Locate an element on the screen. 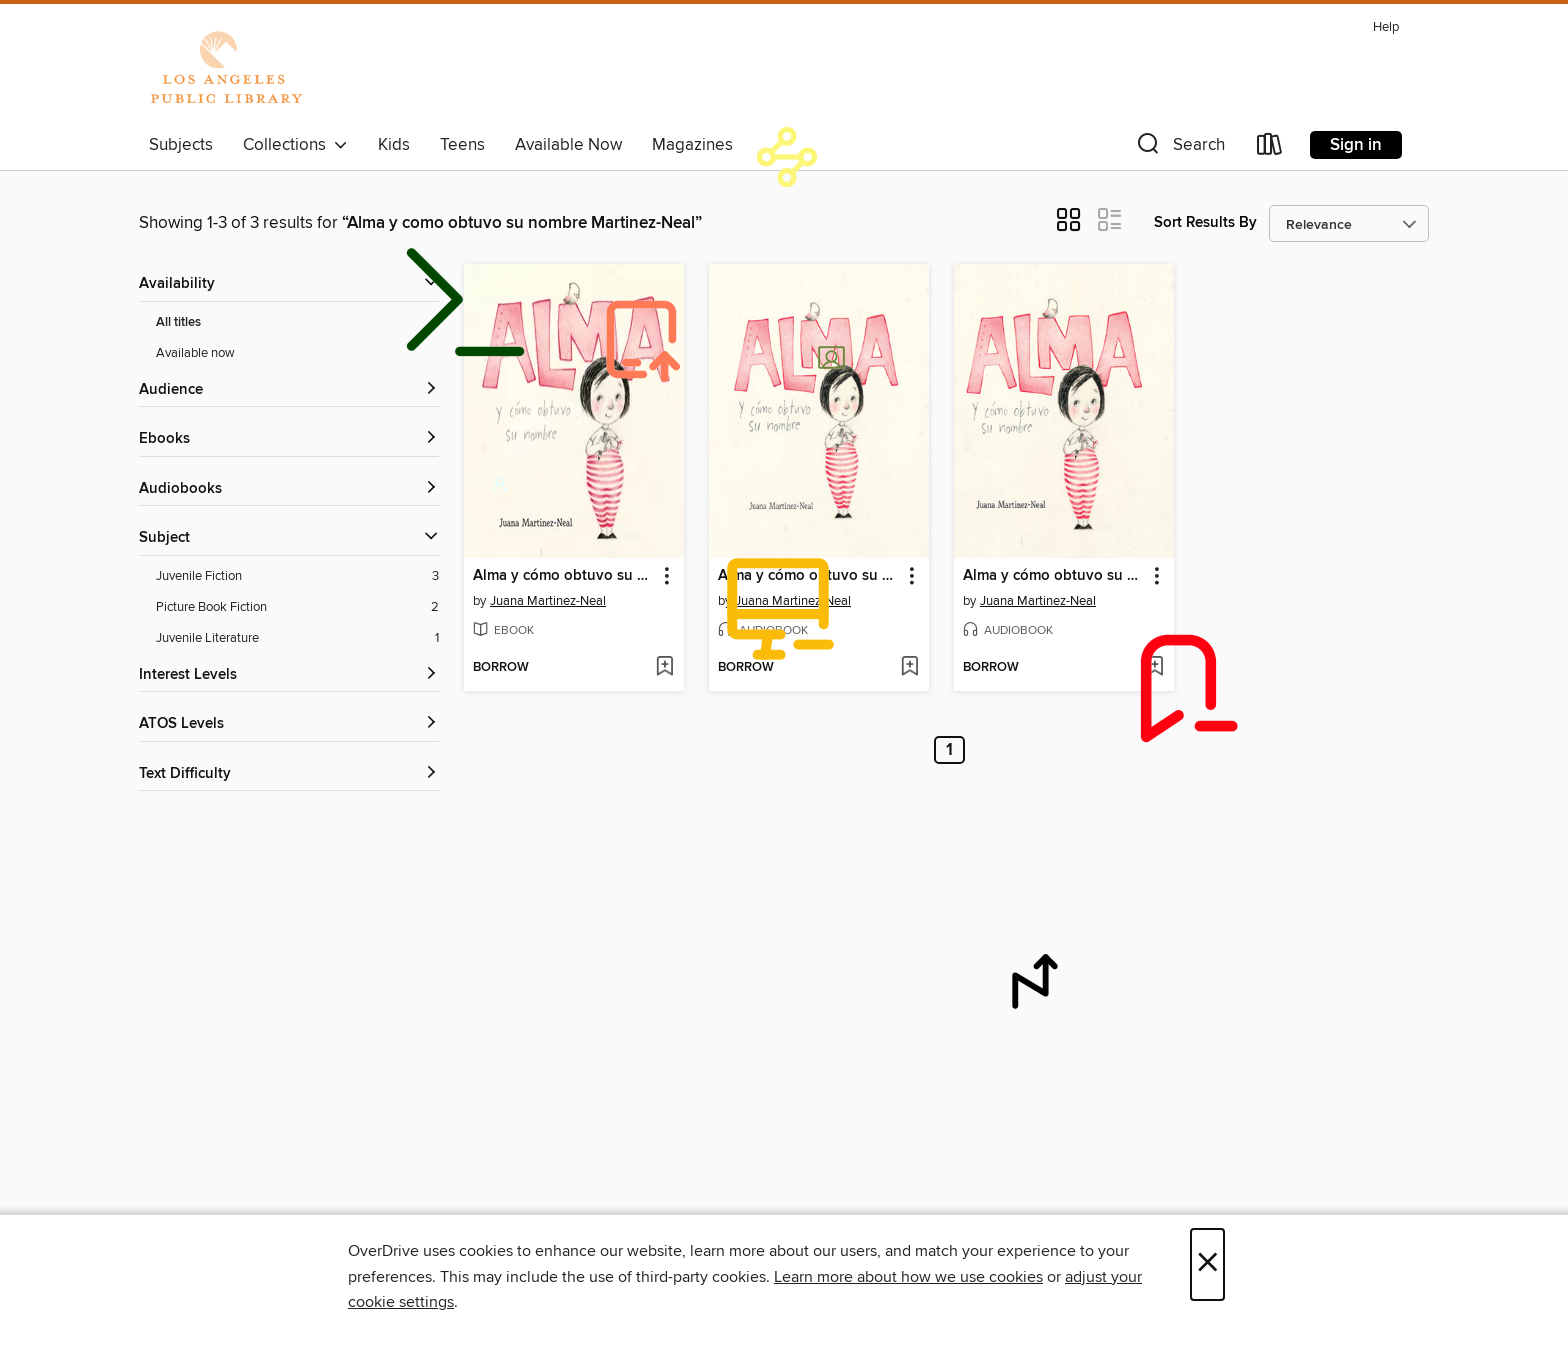 The image size is (1568, 1360). verify or approve a user account is located at coordinates (501, 484).